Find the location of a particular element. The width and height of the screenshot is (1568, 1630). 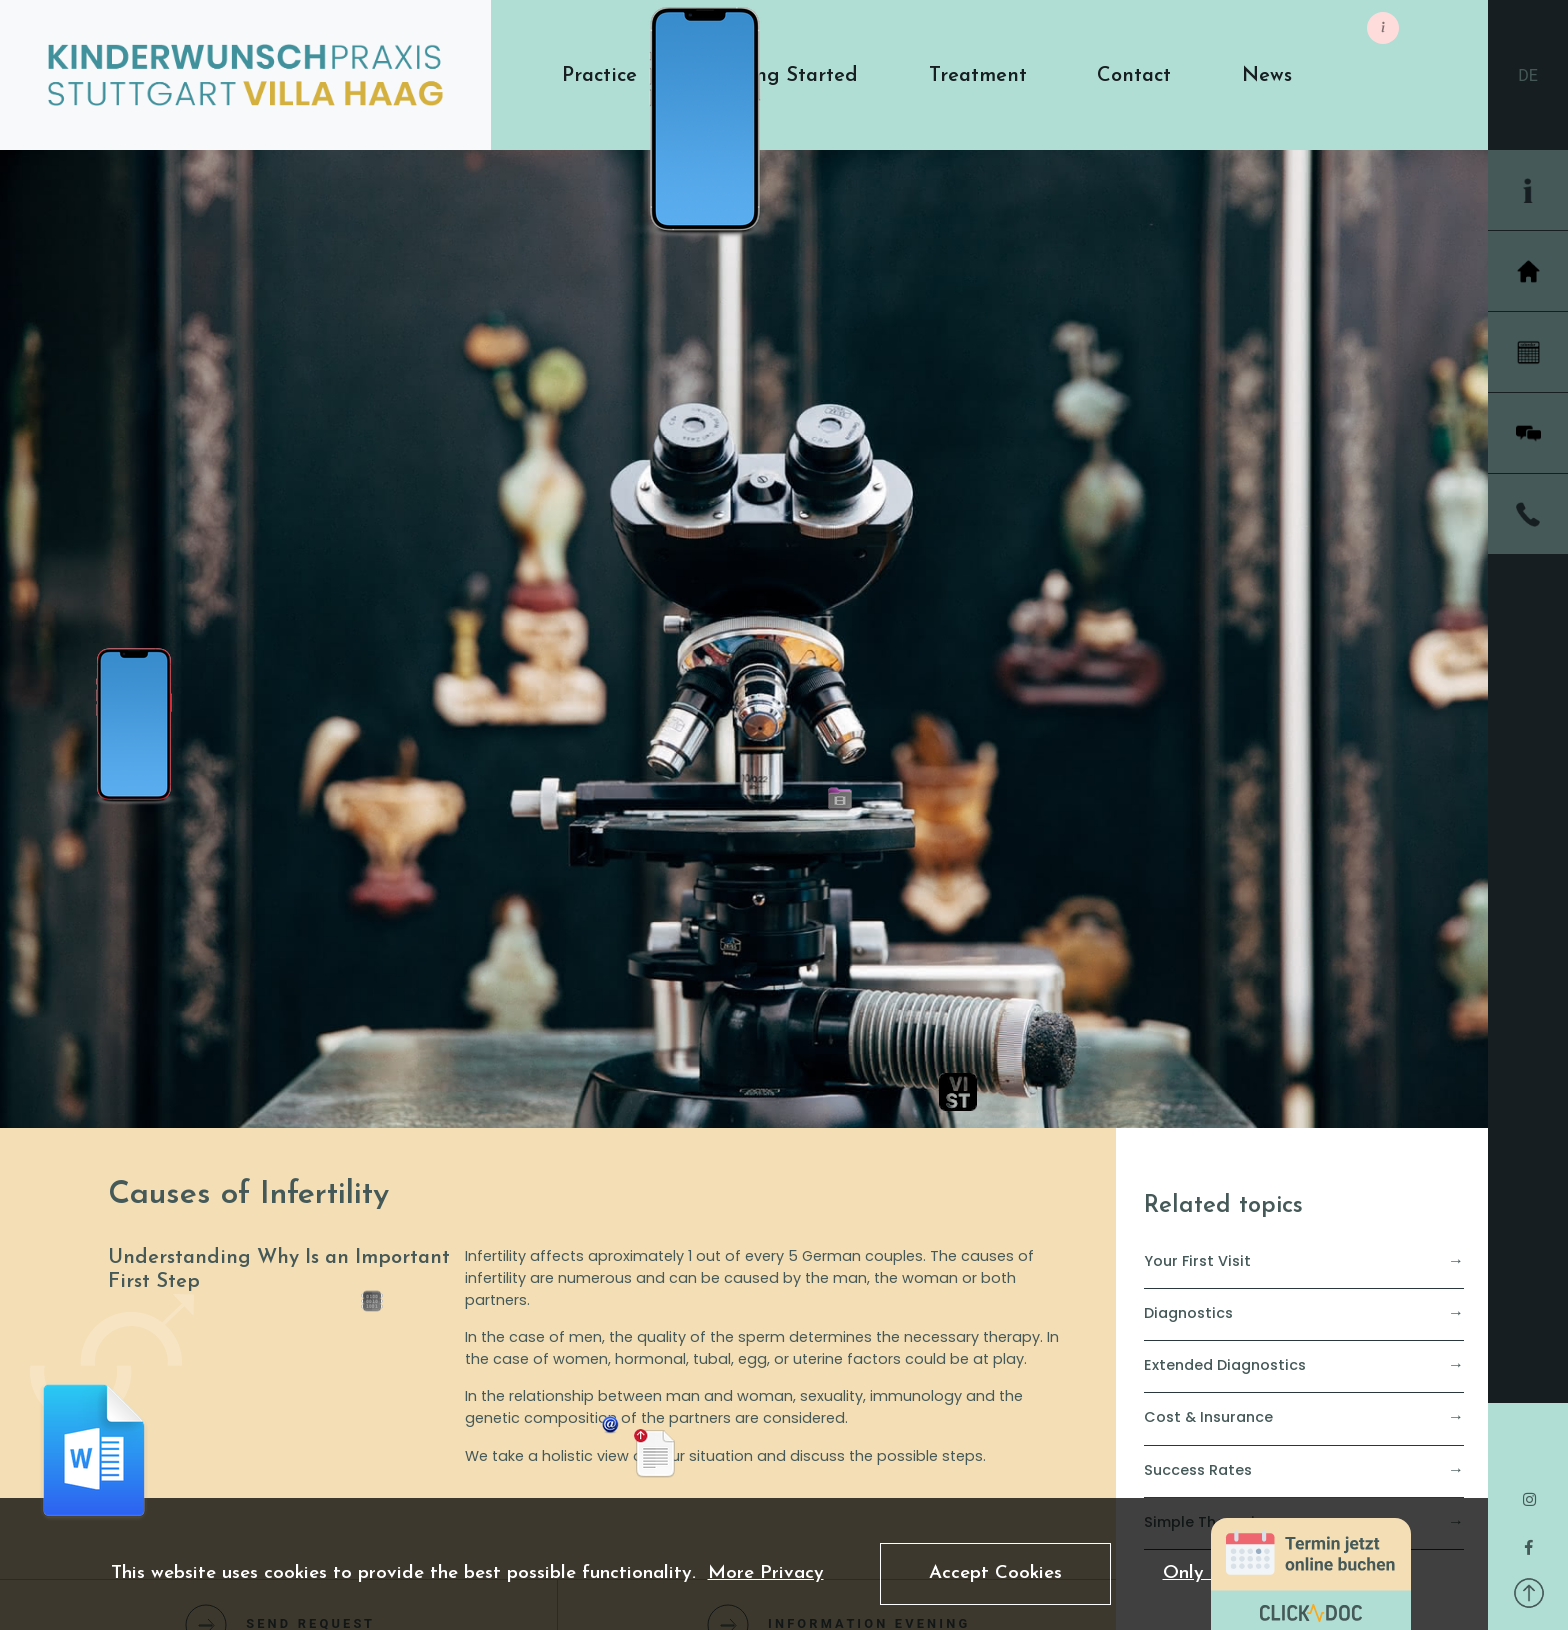

firmware file type indicator is located at coordinates (372, 1301).